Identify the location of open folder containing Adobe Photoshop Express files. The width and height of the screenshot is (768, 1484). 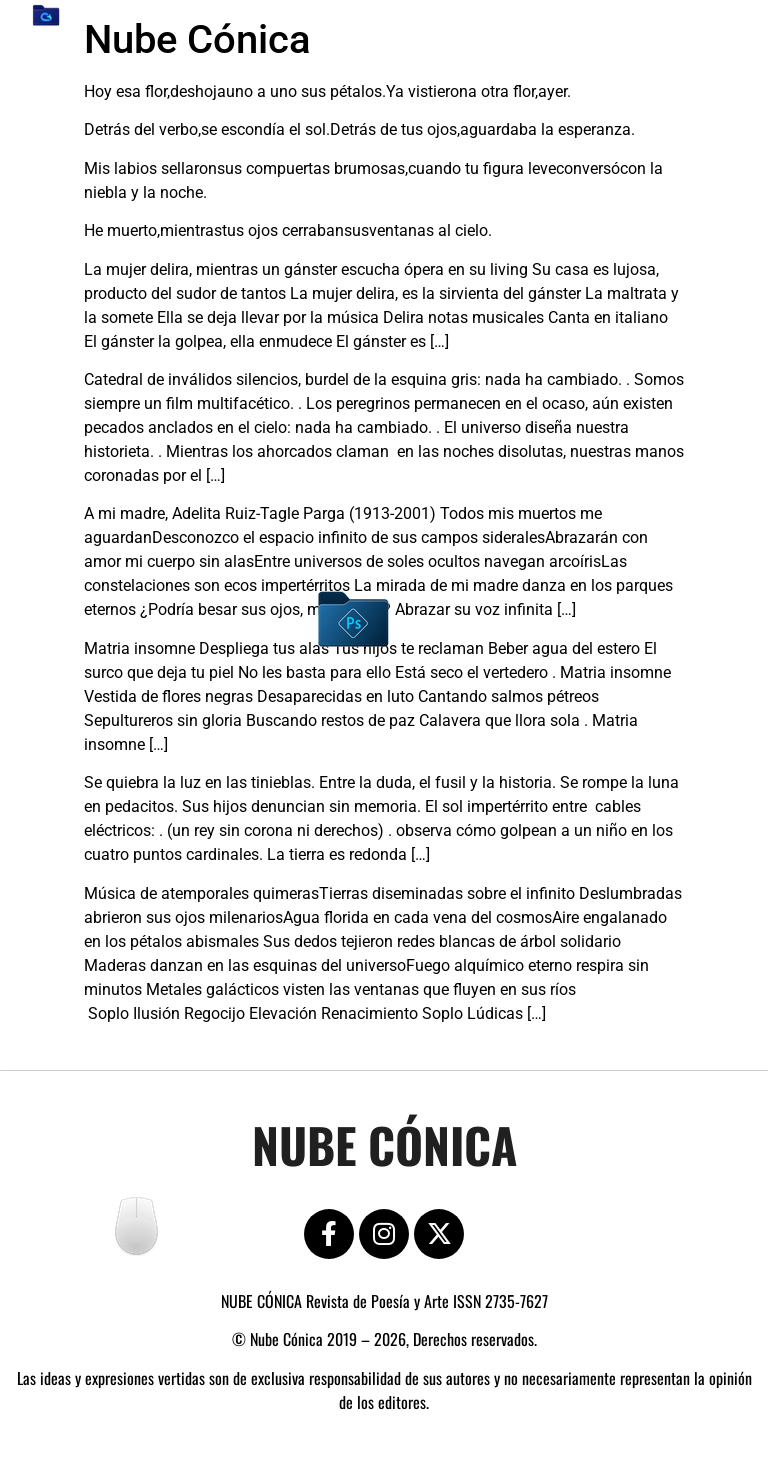
(353, 621).